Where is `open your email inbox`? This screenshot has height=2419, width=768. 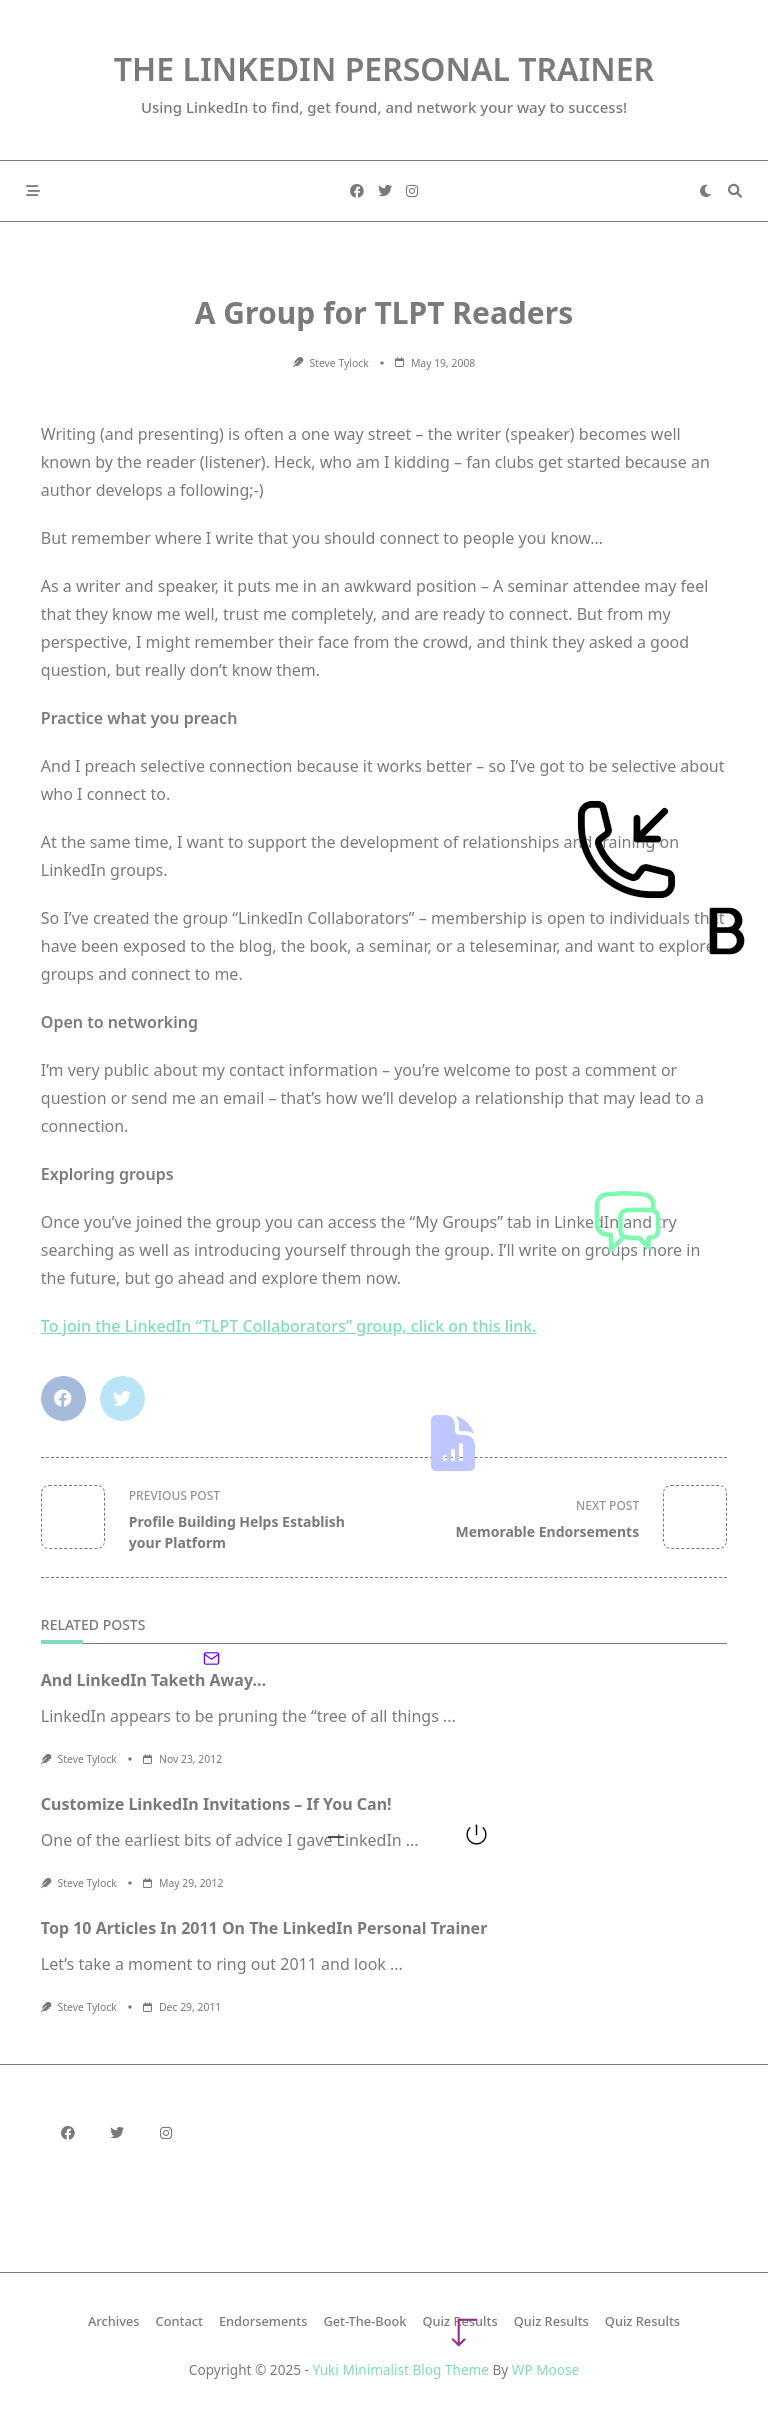
open your email inbox is located at coordinates (211, 1658).